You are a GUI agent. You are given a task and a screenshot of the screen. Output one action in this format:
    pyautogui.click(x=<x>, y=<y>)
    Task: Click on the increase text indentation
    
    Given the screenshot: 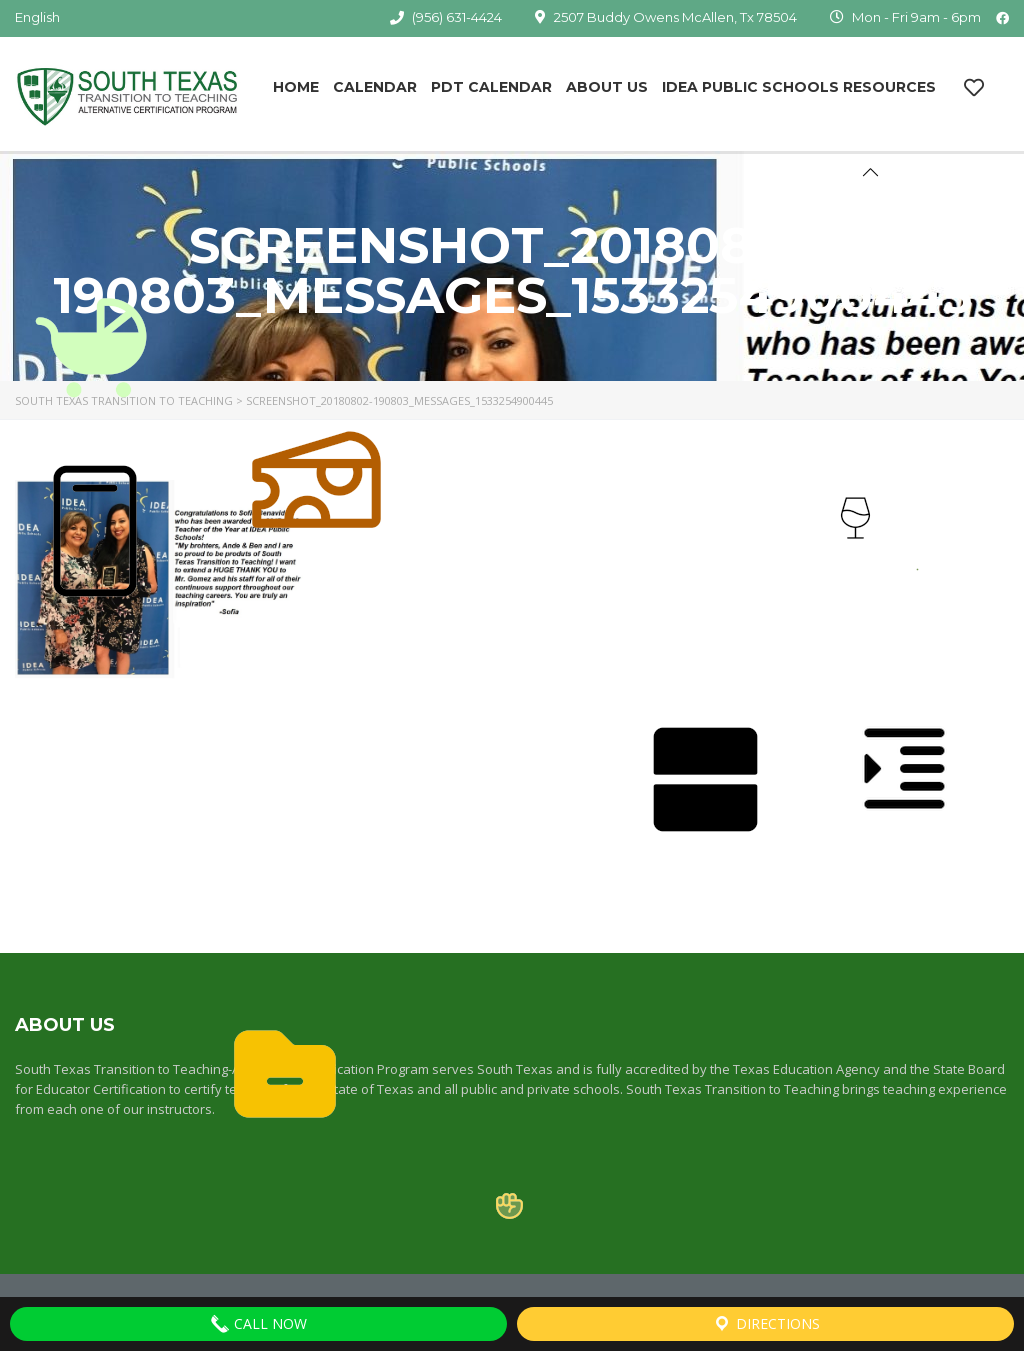 What is the action you would take?
    pyautogui.click(x=904, y=768)
    